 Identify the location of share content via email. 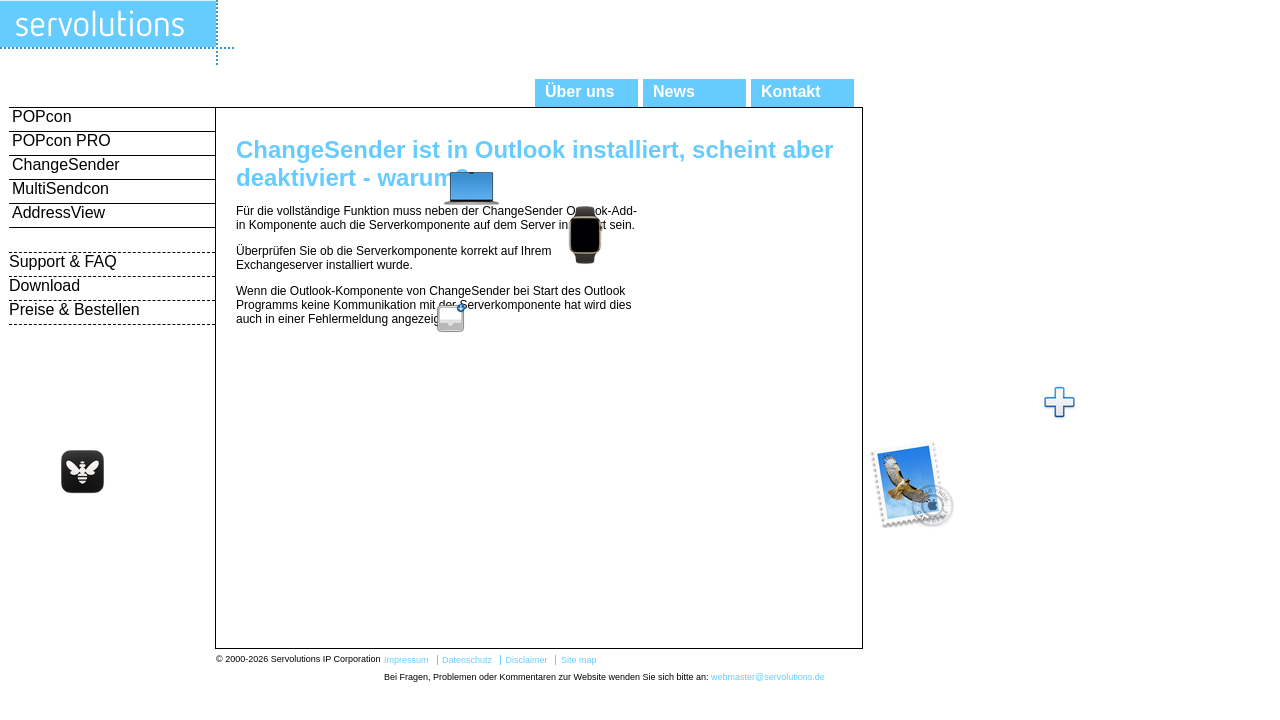
(908, 482).